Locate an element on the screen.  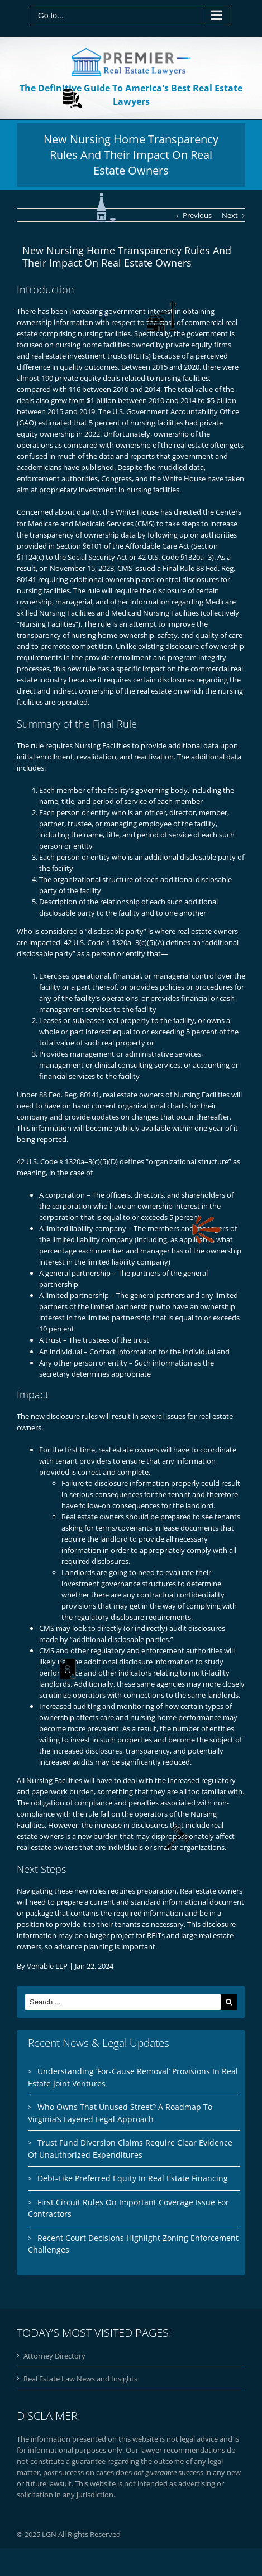
indicates a splash effect or impact animation is located at coordinates (206, 1229).